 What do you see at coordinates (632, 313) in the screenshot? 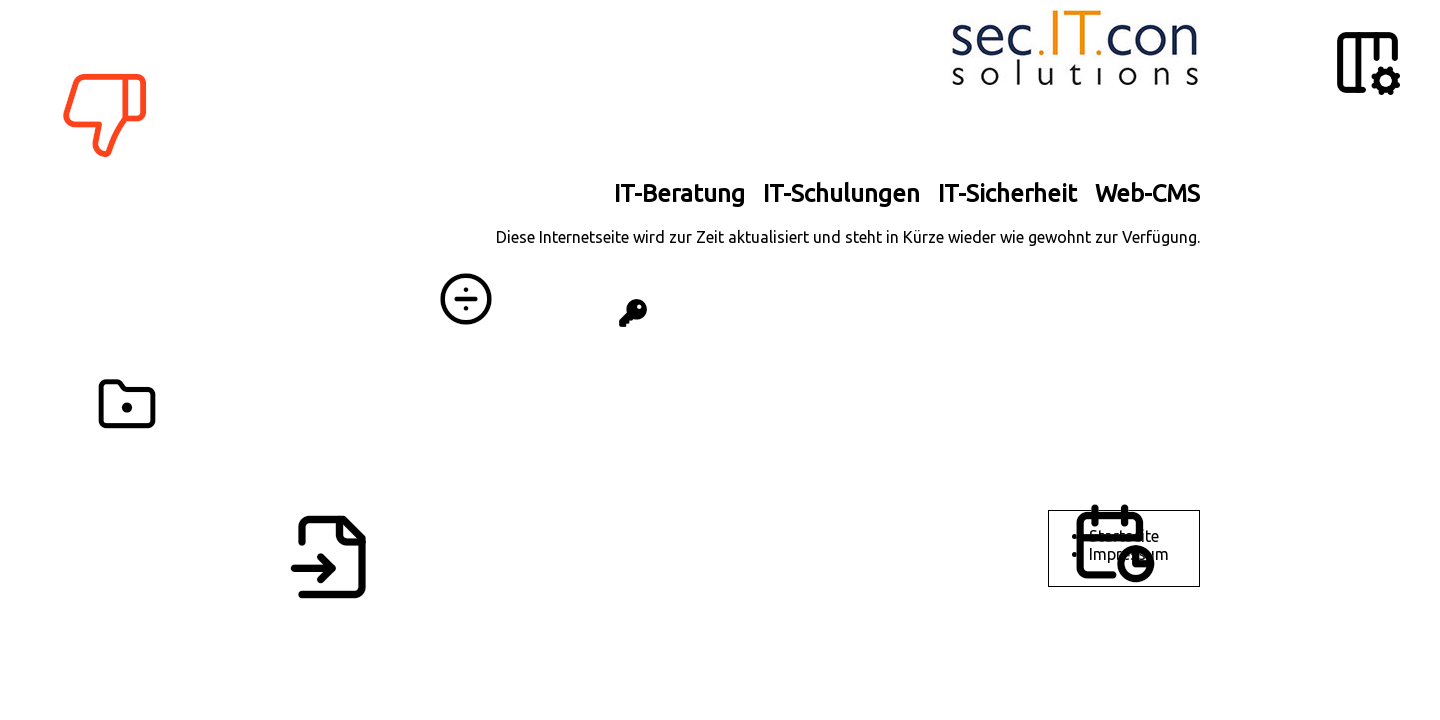
I see `access security or login settings` at bounding box center [632, 313].